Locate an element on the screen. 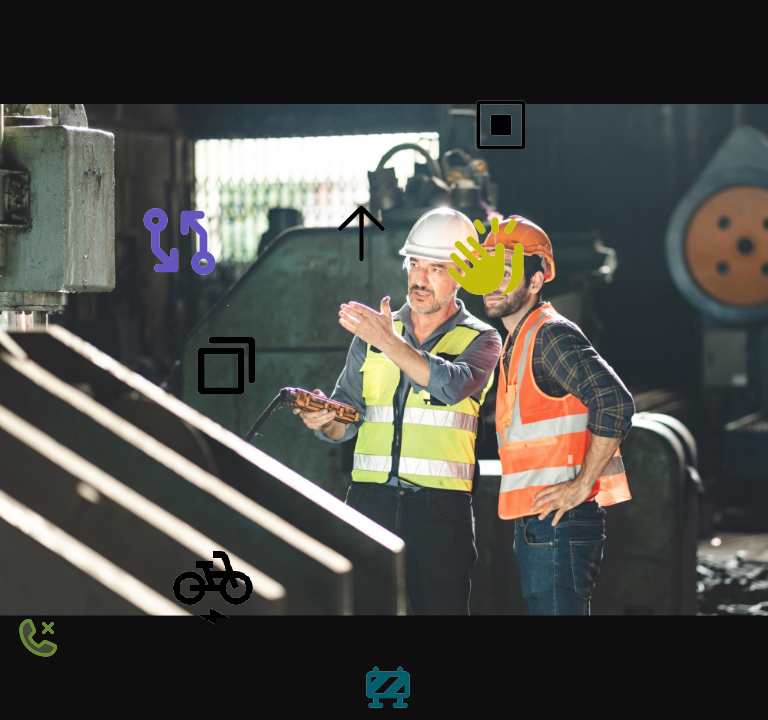 The height and width of the screenshot is (720, 768). stop or halt media playback is located at coordinates (501, 125).